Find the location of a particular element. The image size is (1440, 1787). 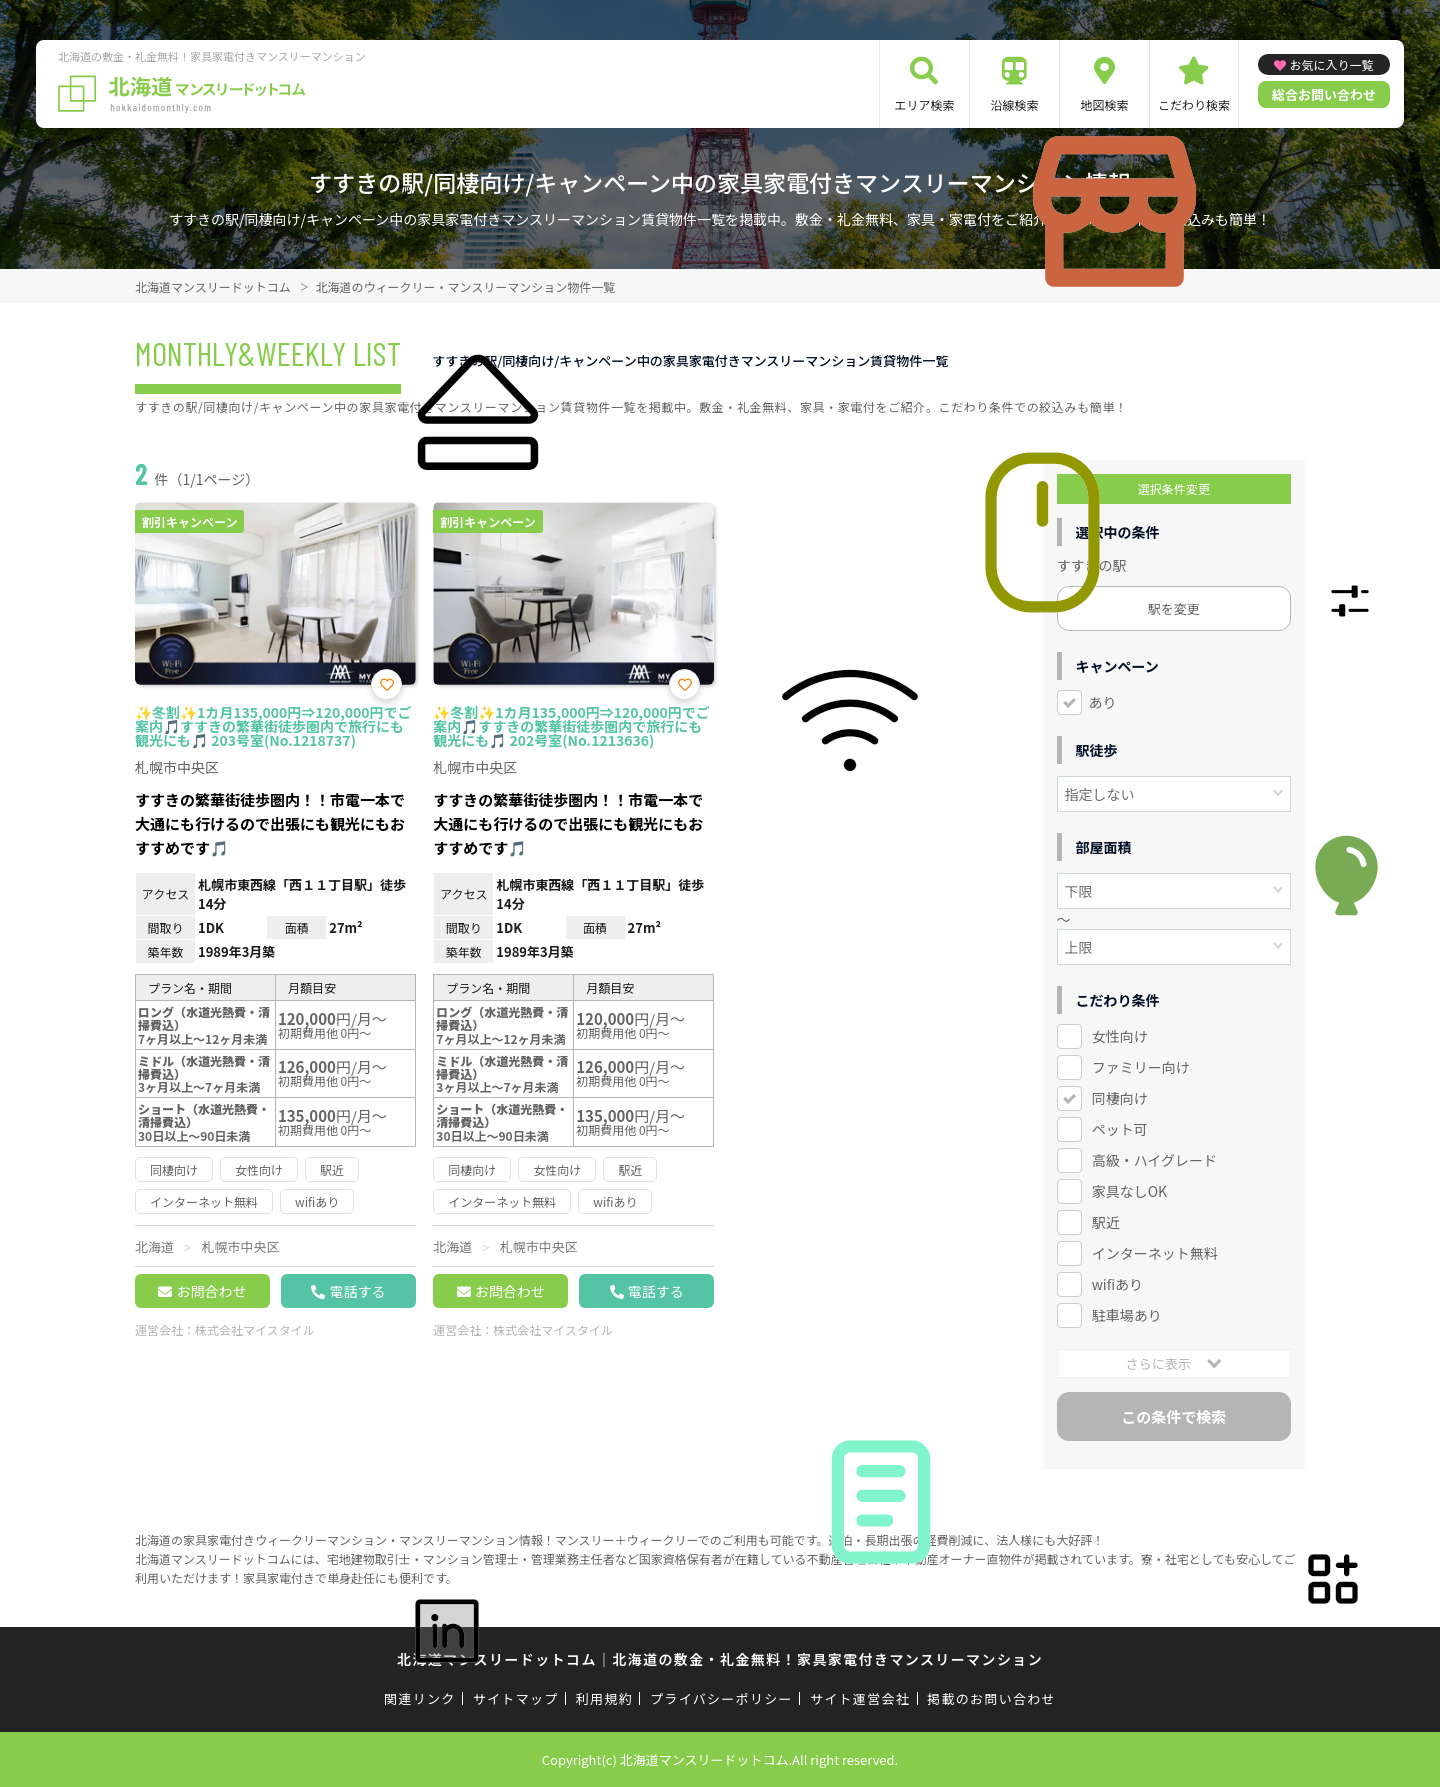

view celebration or birthday events is located at coordinates (1346, 875).